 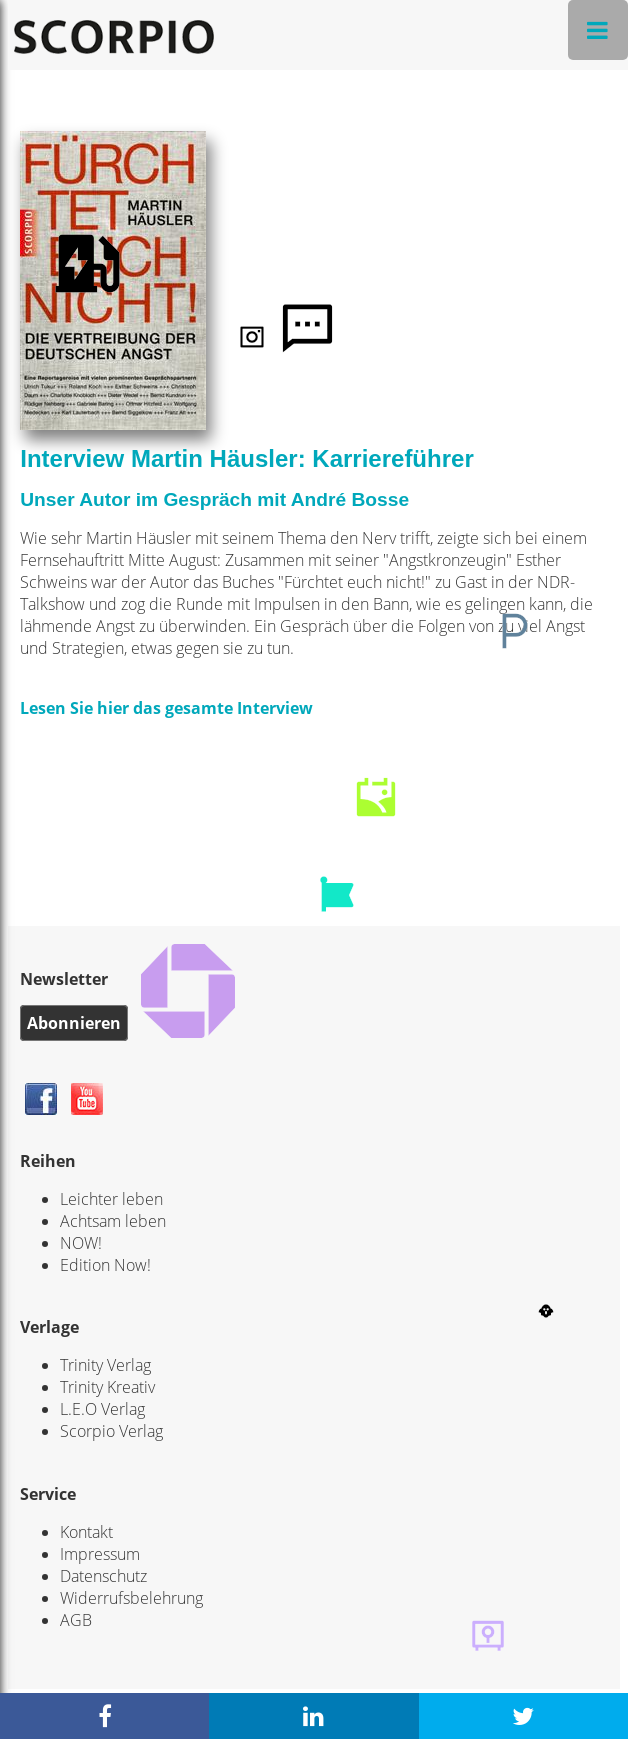 What do you see at coordinates (307, 326) in the screenshot?
I see `open messaging or chat` at bounding box center [307, 326].